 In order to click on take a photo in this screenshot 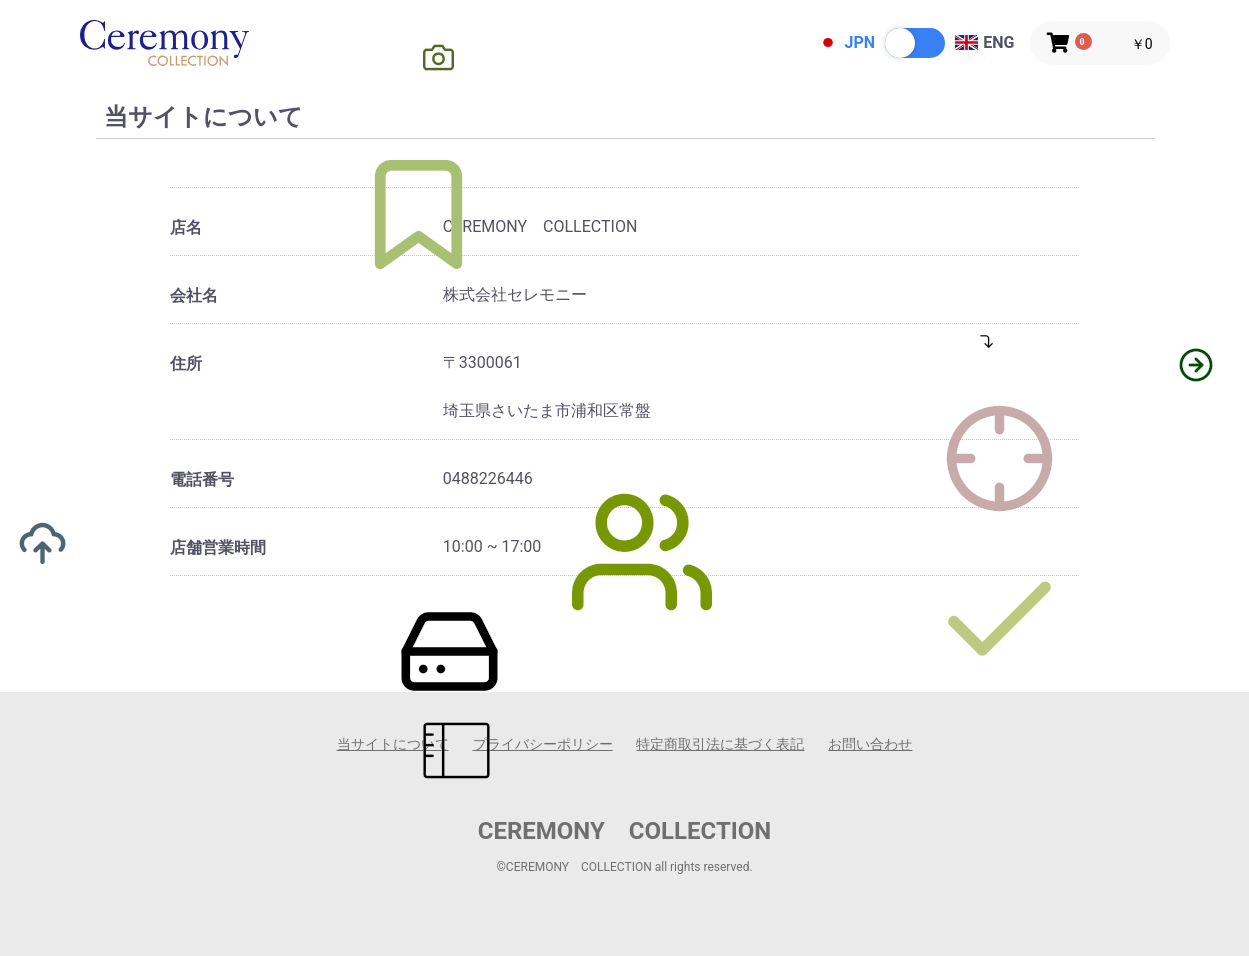, I will do `click(438, 57)`.